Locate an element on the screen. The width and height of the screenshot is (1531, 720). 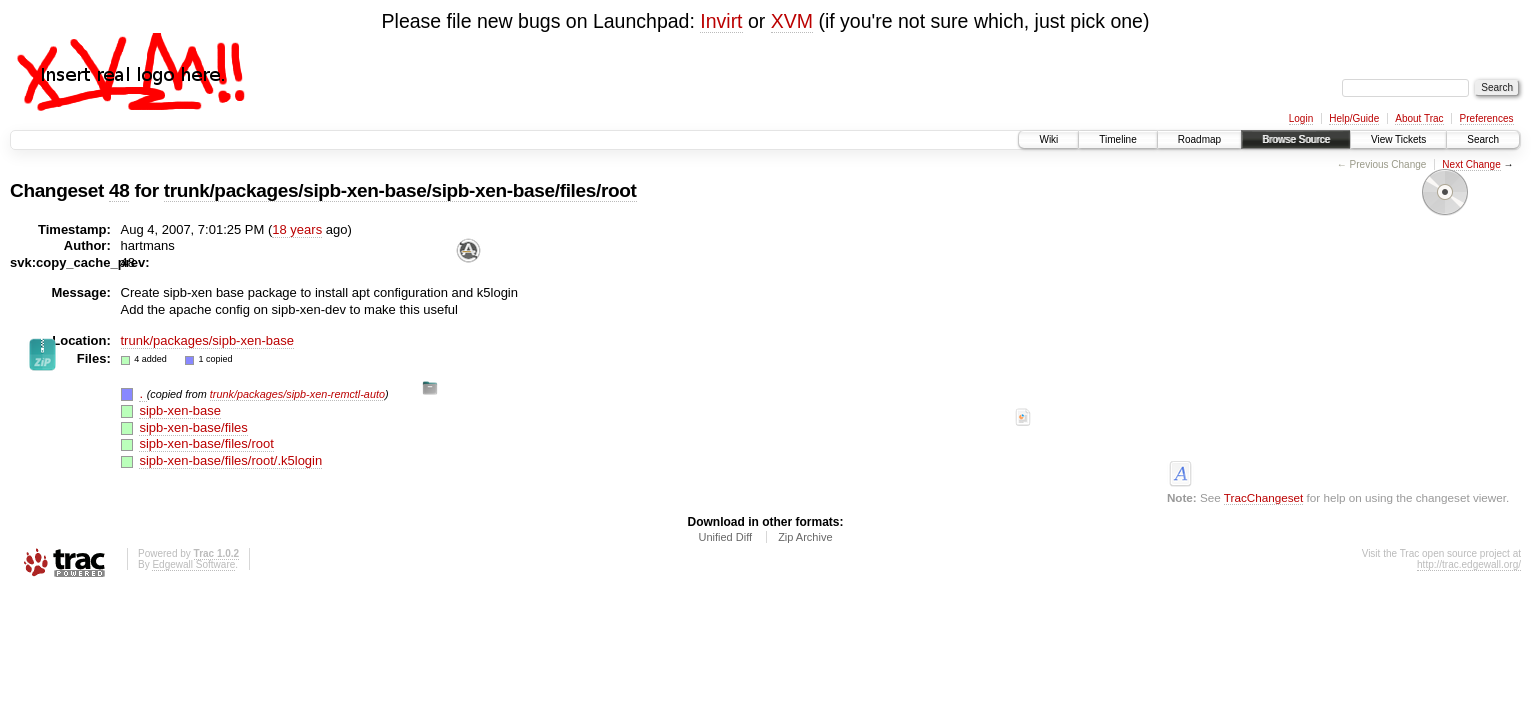
open the file manager application is located at coordinates (430, 388).